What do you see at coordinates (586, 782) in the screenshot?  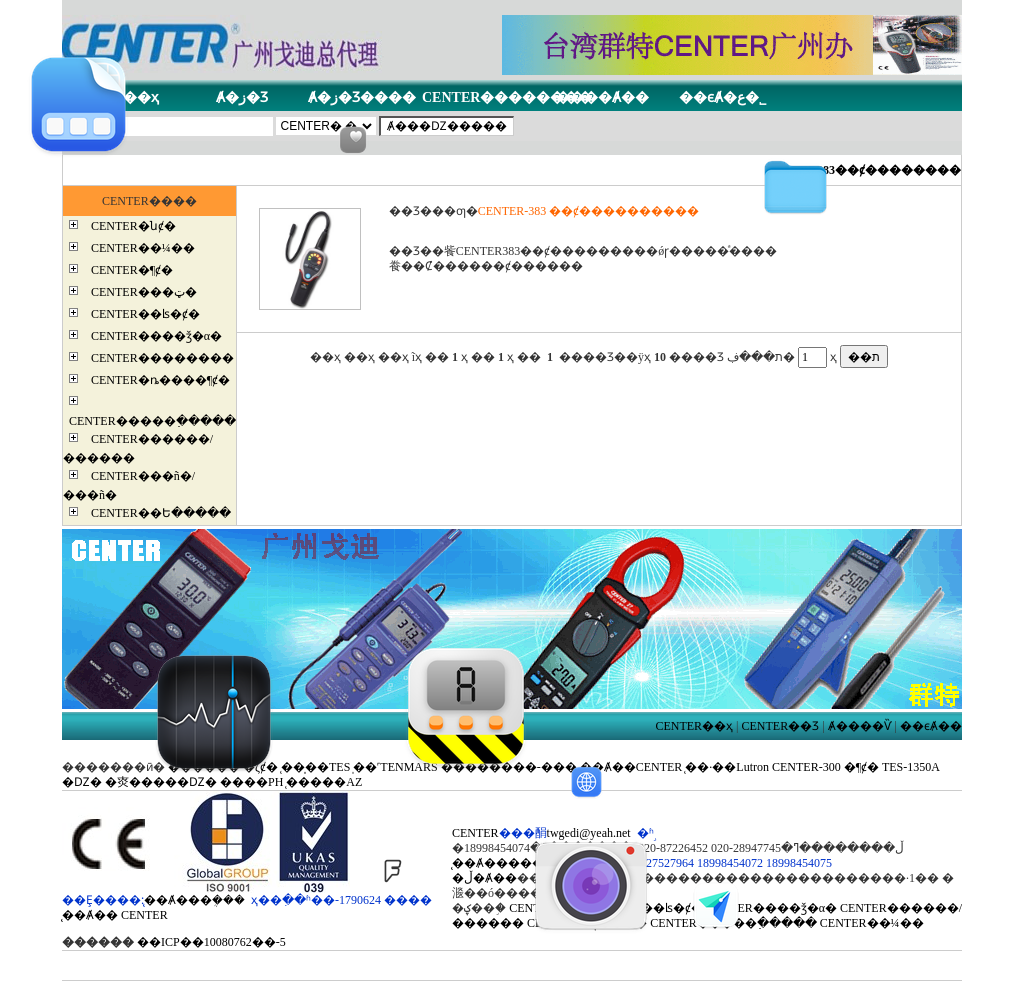 I see `open language & region settings` at bounding box center [586, 782].